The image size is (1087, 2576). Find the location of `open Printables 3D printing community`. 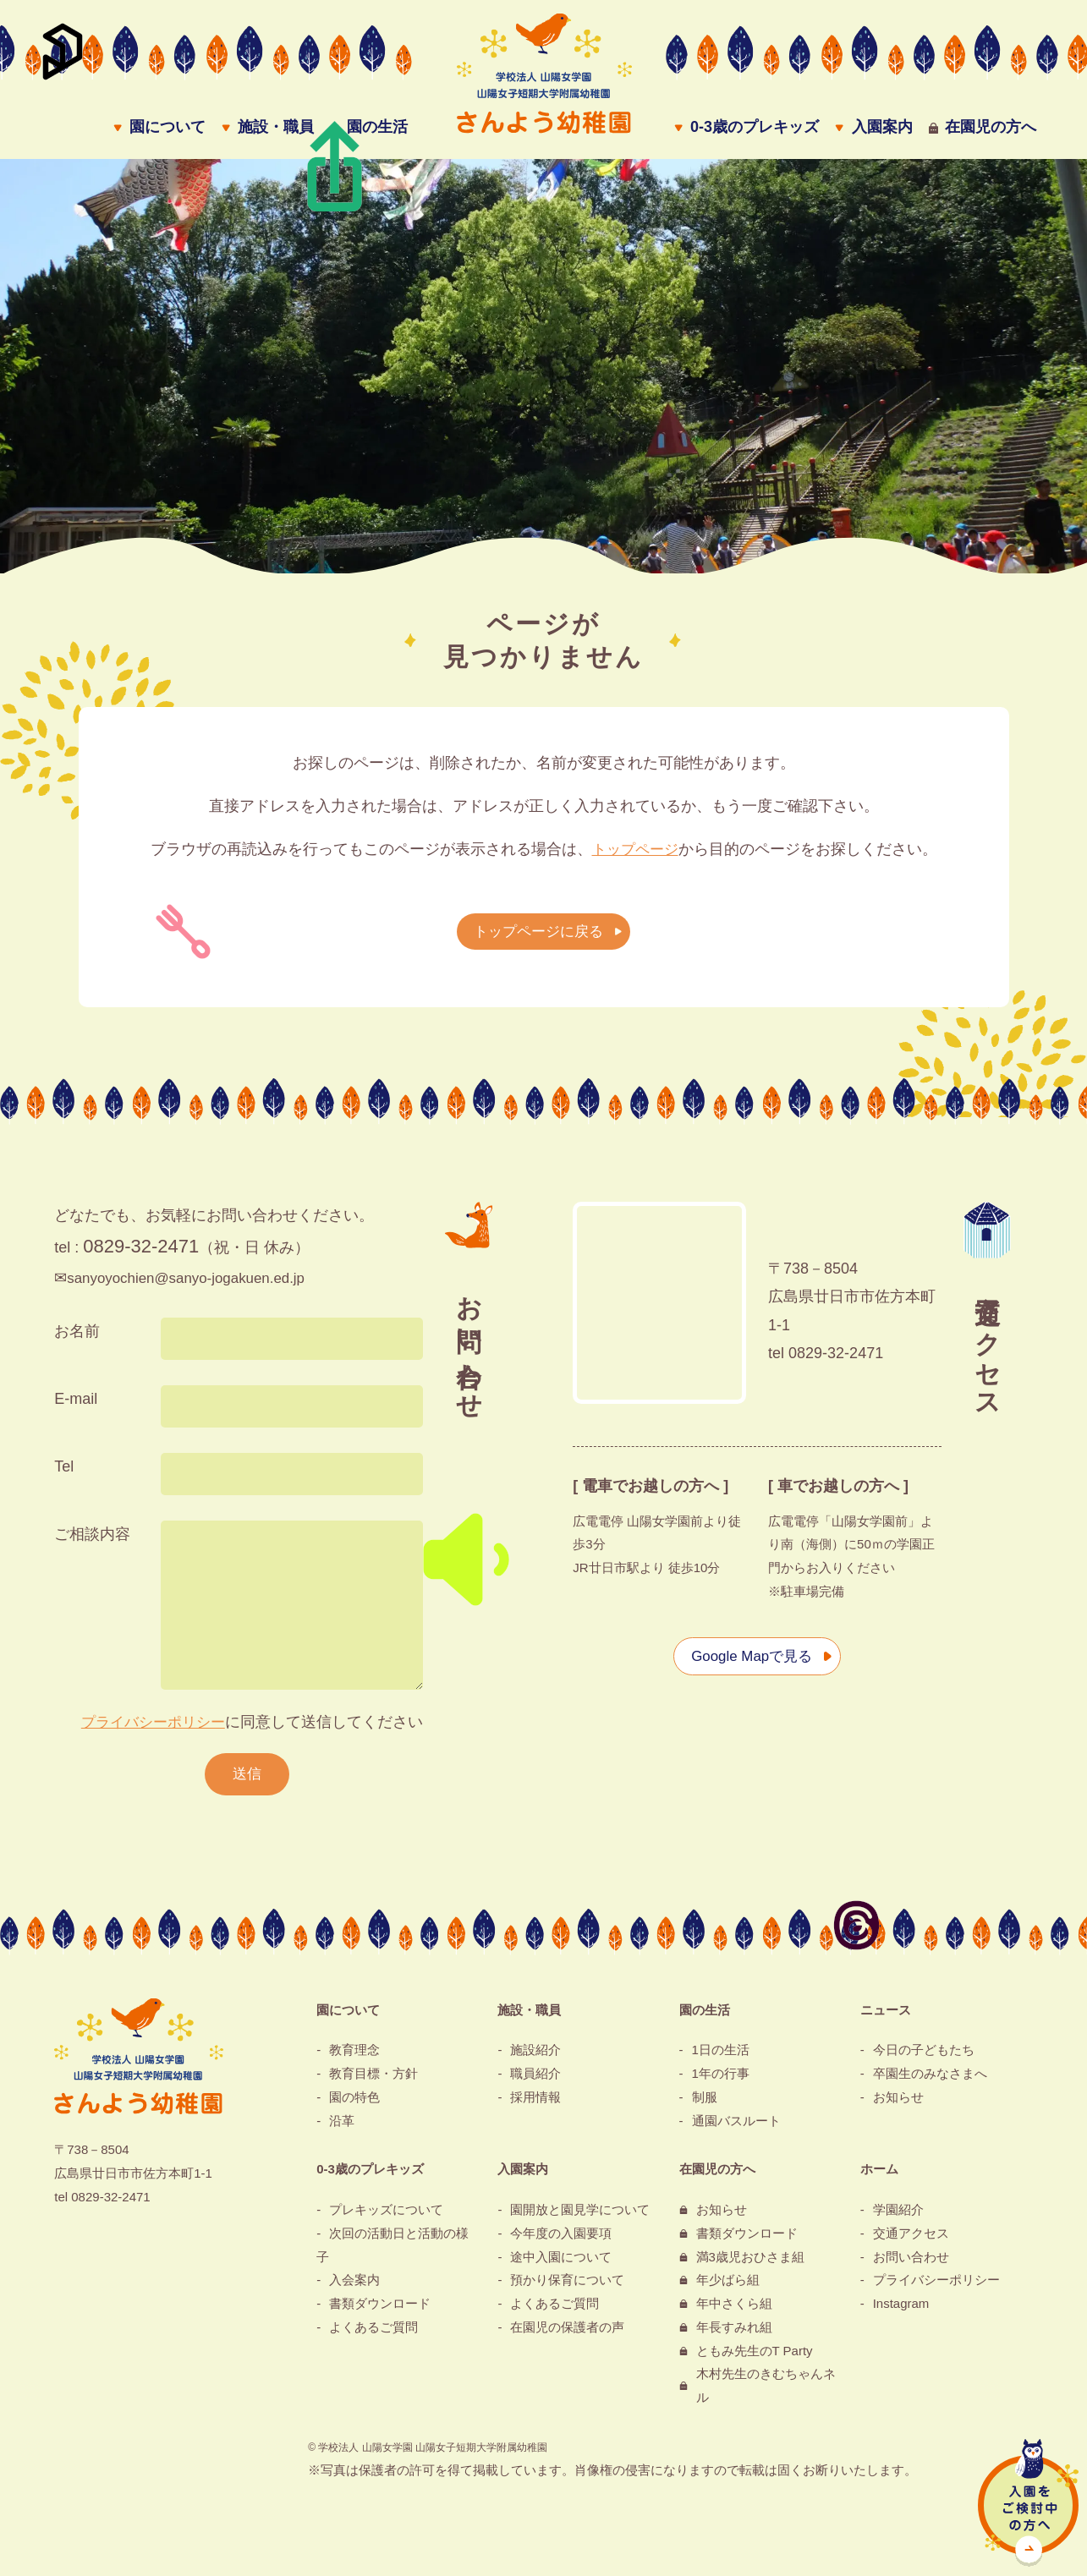

open Printables 3D printing community is located at coordinates (63, 52).